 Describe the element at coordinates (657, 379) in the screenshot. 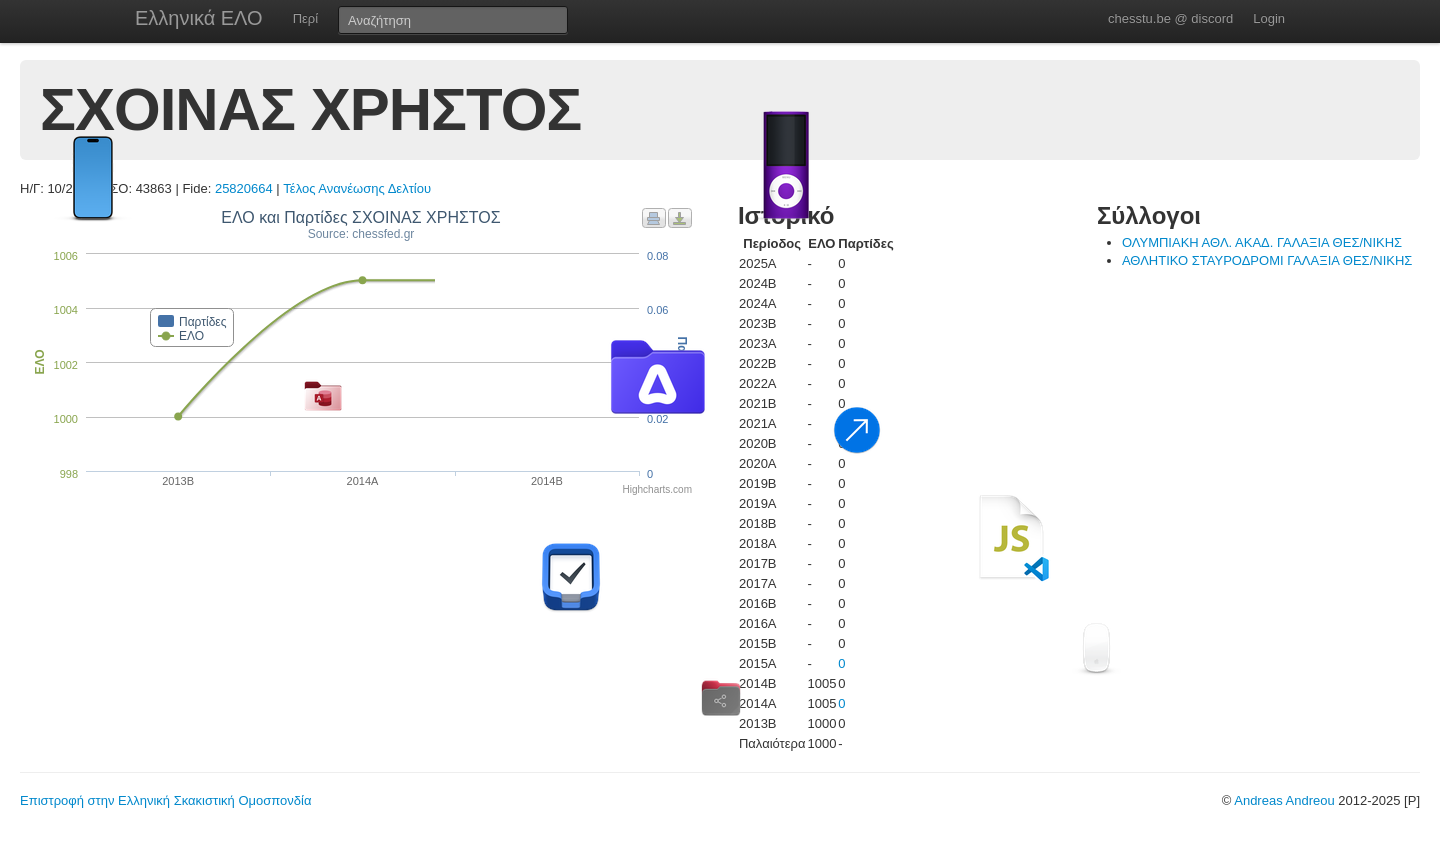

I see `open adonis project folder` at that location.